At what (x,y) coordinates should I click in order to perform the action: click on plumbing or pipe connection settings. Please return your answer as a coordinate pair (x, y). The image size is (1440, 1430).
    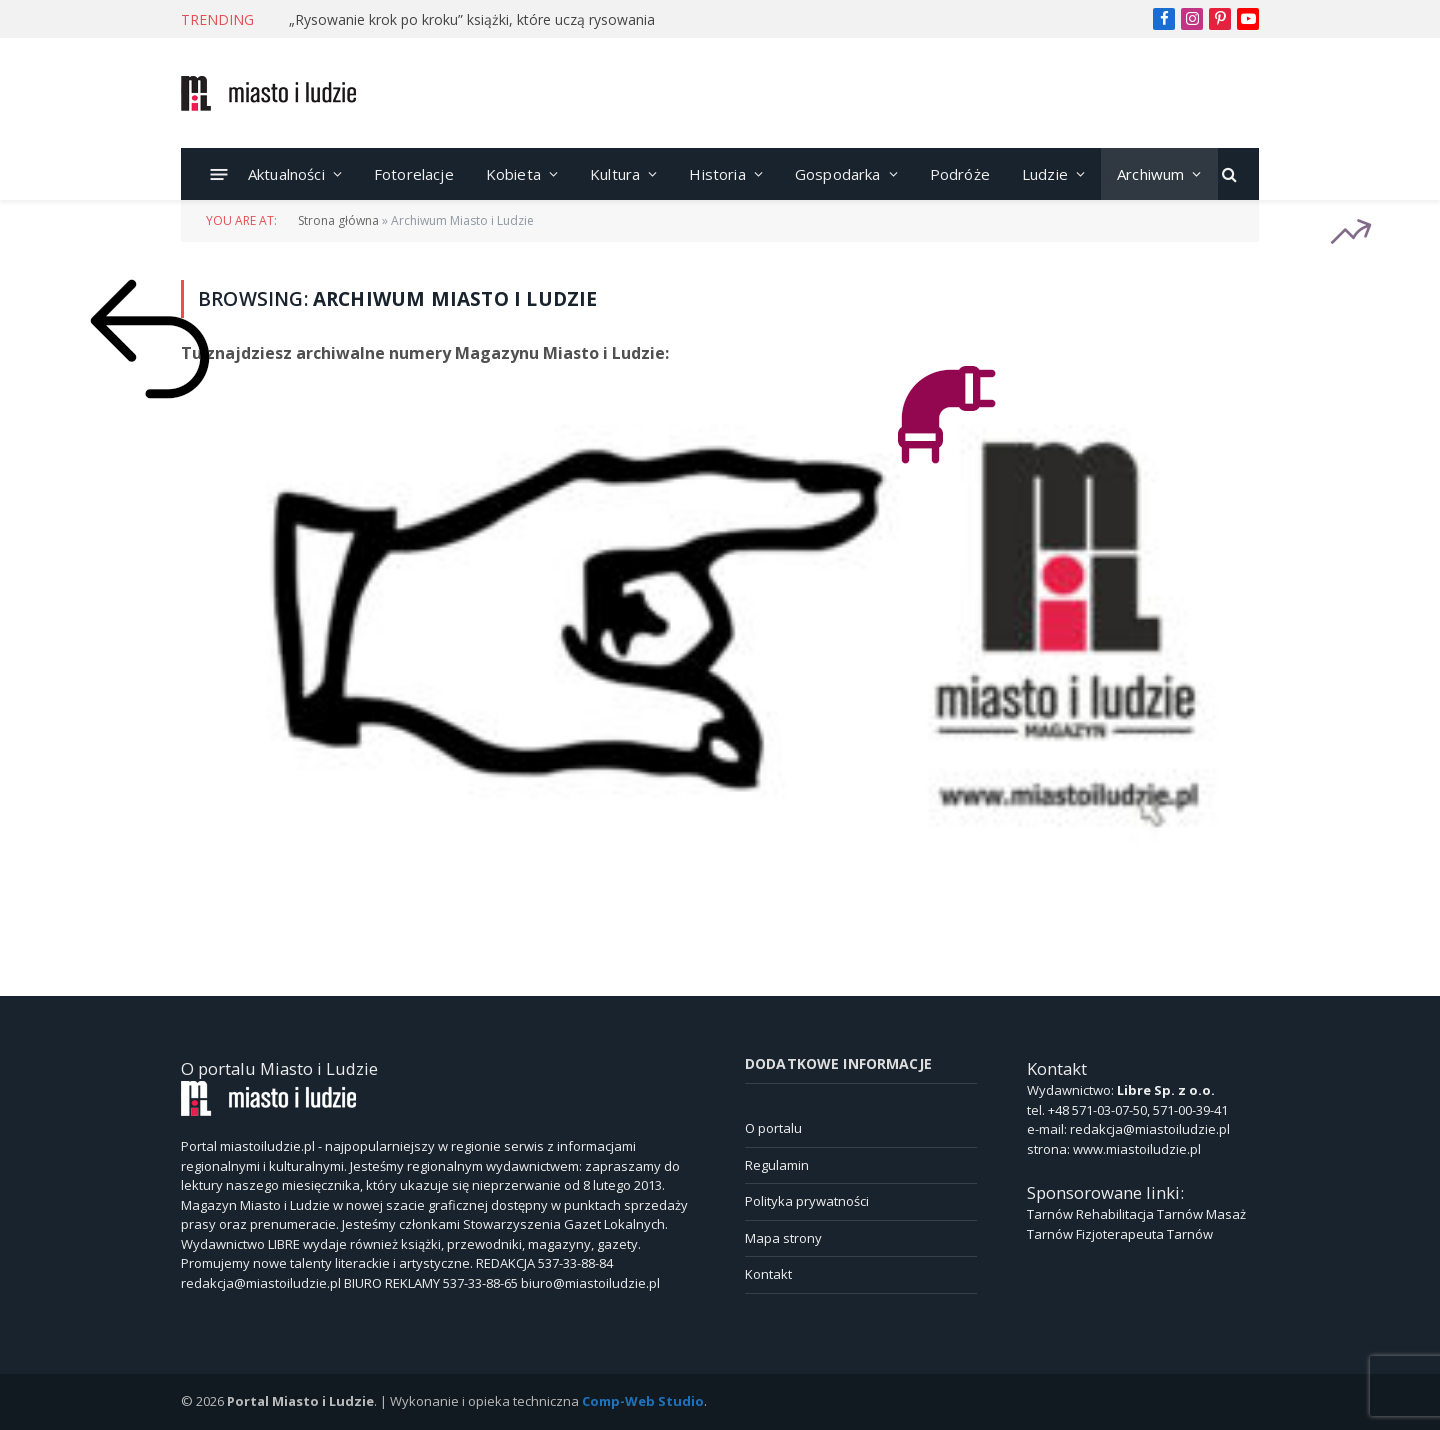
    Looking at the image, I should click on (943, 411).